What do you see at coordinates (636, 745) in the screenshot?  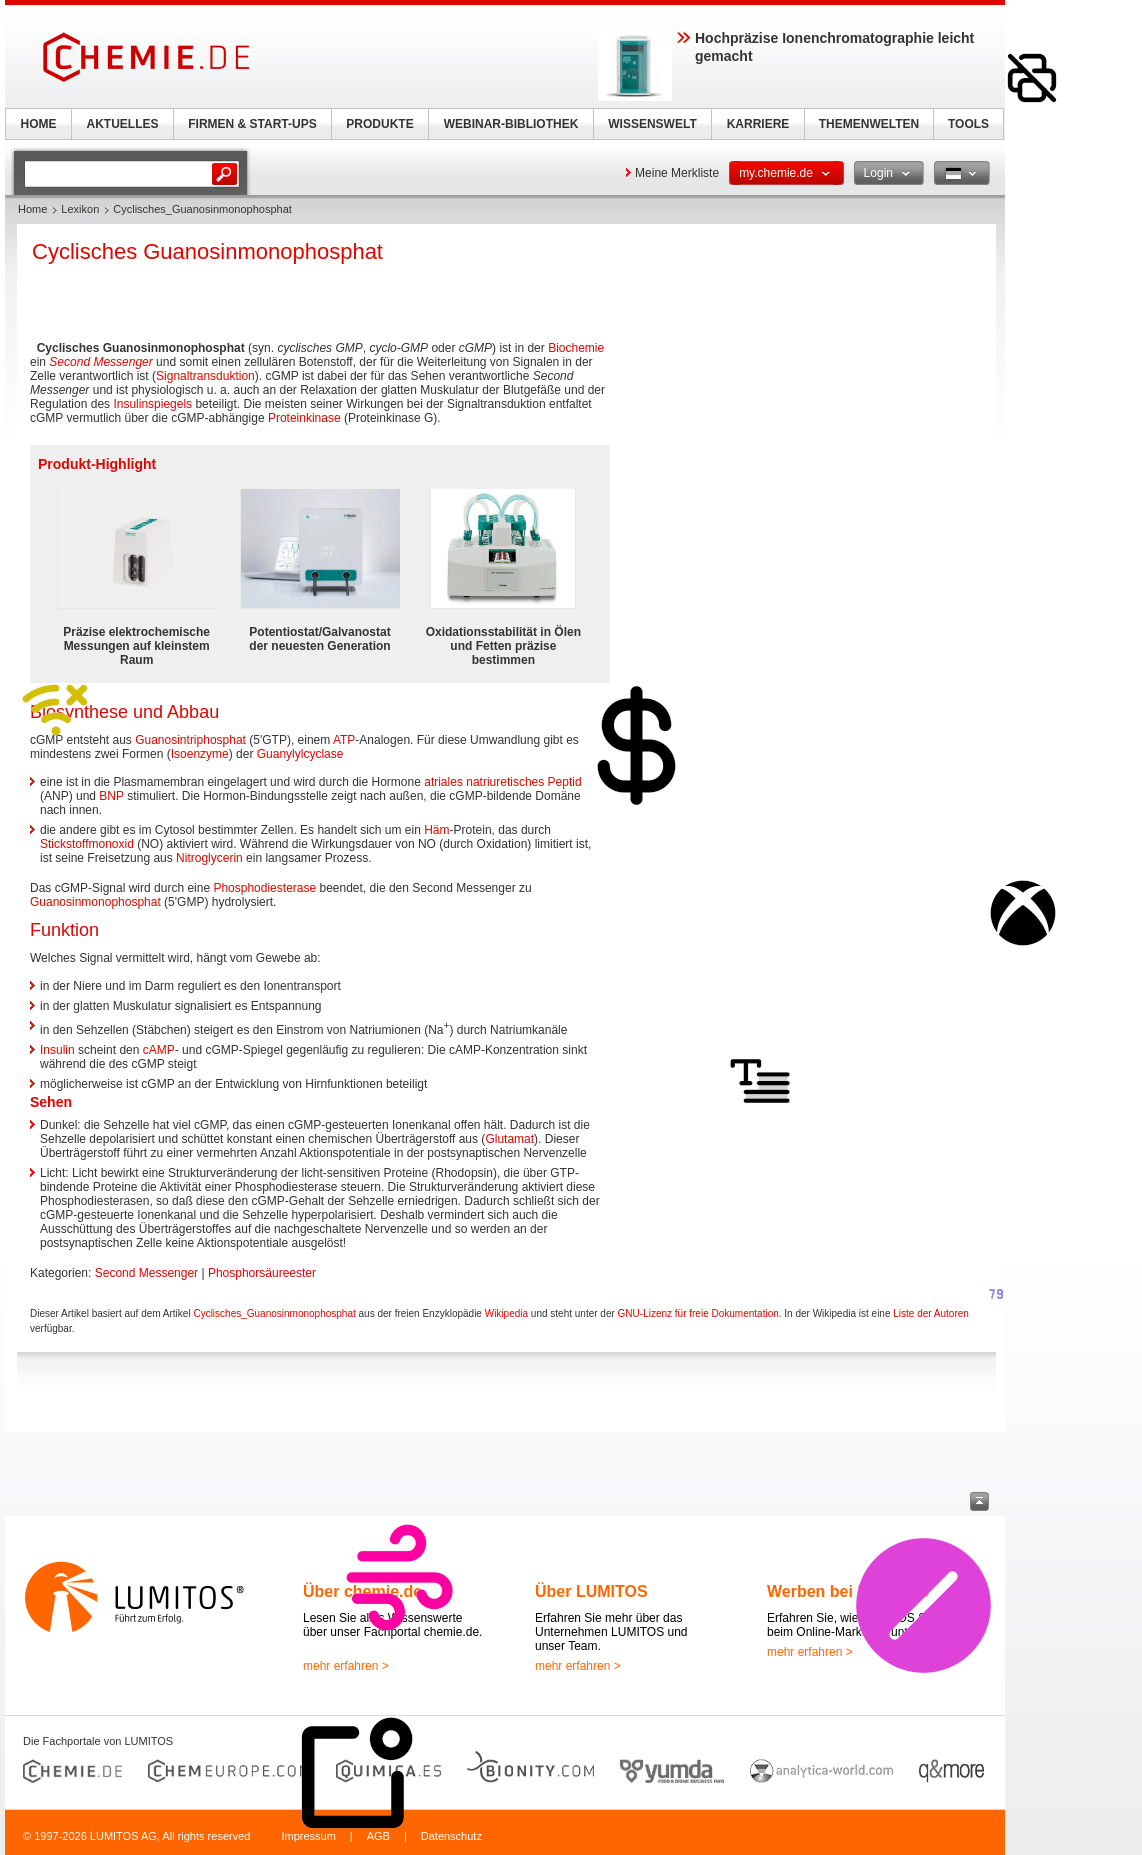 I see `view pricing or payment options` at bounding box center [636, 745].